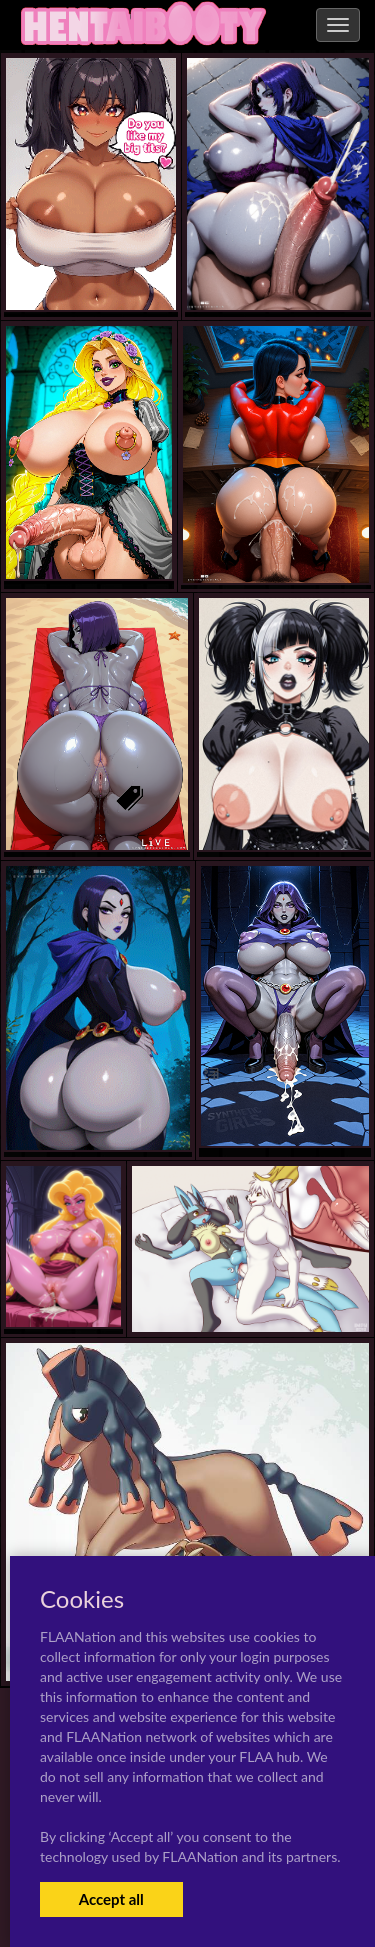  I want to click on view or manage tags, so click(129, 798).